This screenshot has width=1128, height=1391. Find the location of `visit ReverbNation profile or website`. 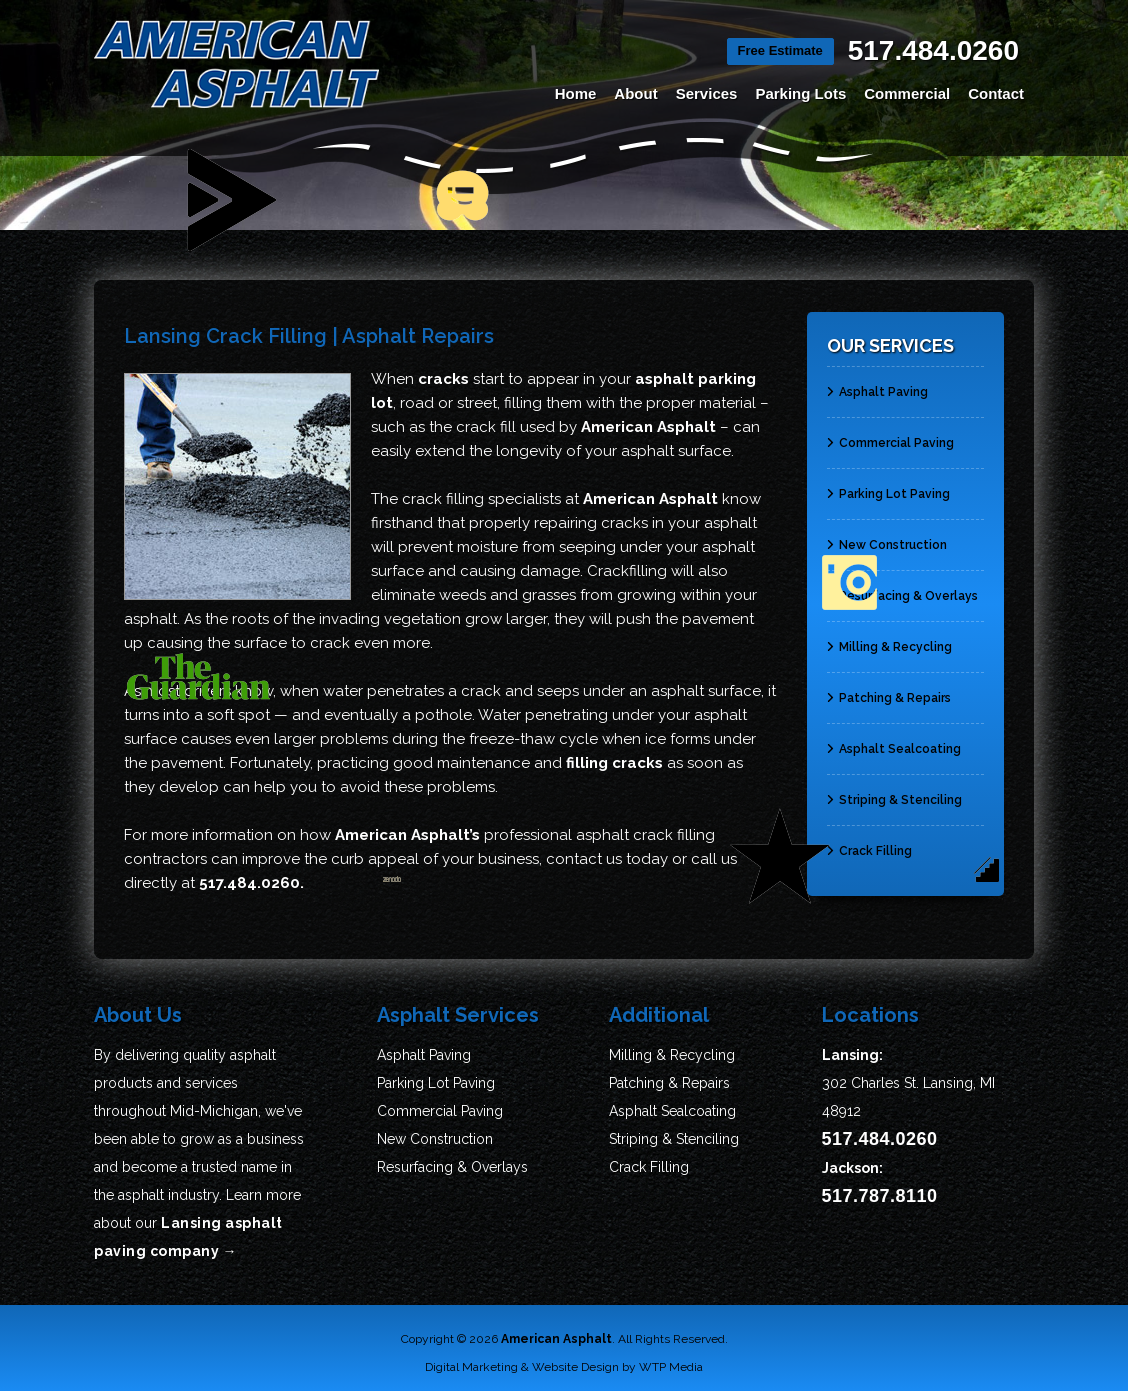

visit ReverbNation profile or website is located at coordinates (780, 856).